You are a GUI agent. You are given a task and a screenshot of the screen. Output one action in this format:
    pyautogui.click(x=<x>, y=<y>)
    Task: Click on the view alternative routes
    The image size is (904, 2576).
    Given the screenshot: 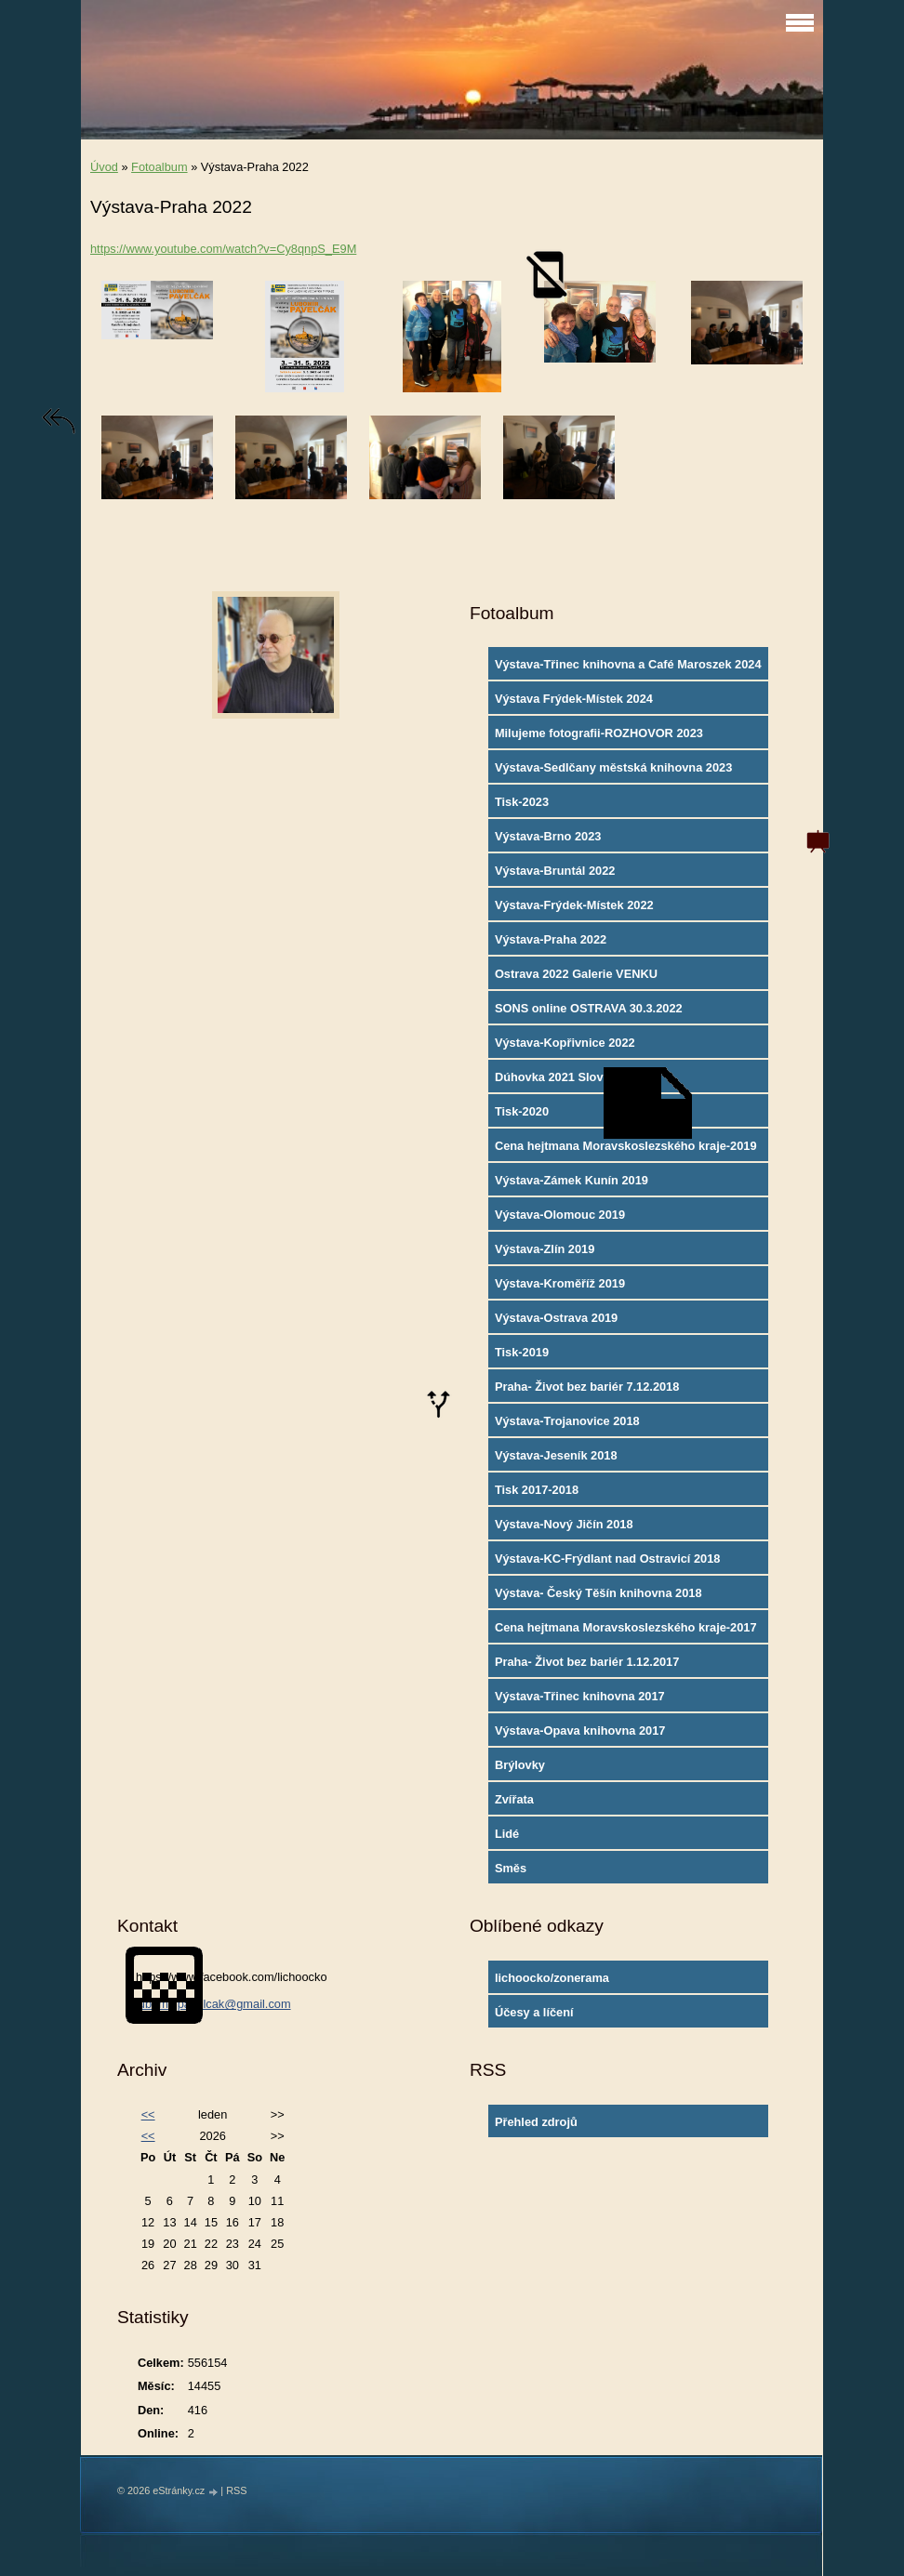 What is the action you would take?
    pyautogui.click(x=438, y=1404)
    